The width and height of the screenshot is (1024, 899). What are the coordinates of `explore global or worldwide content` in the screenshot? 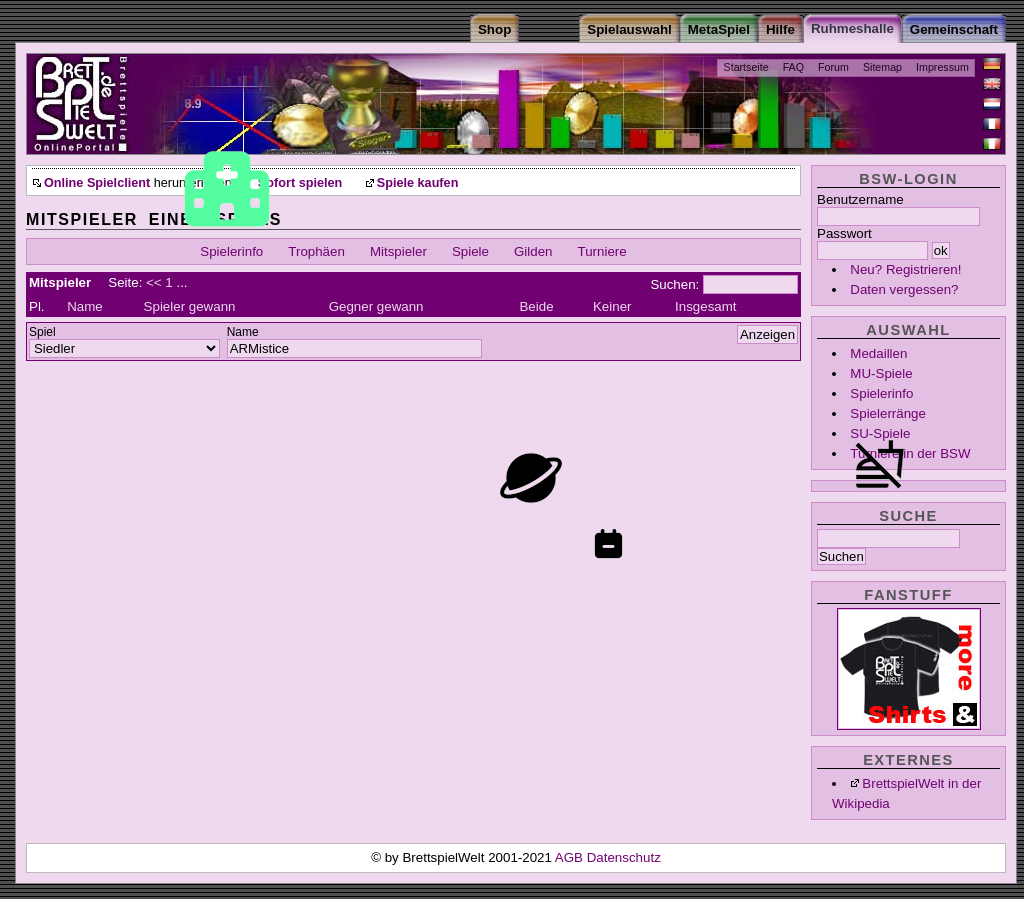 It's located at (531, 478).